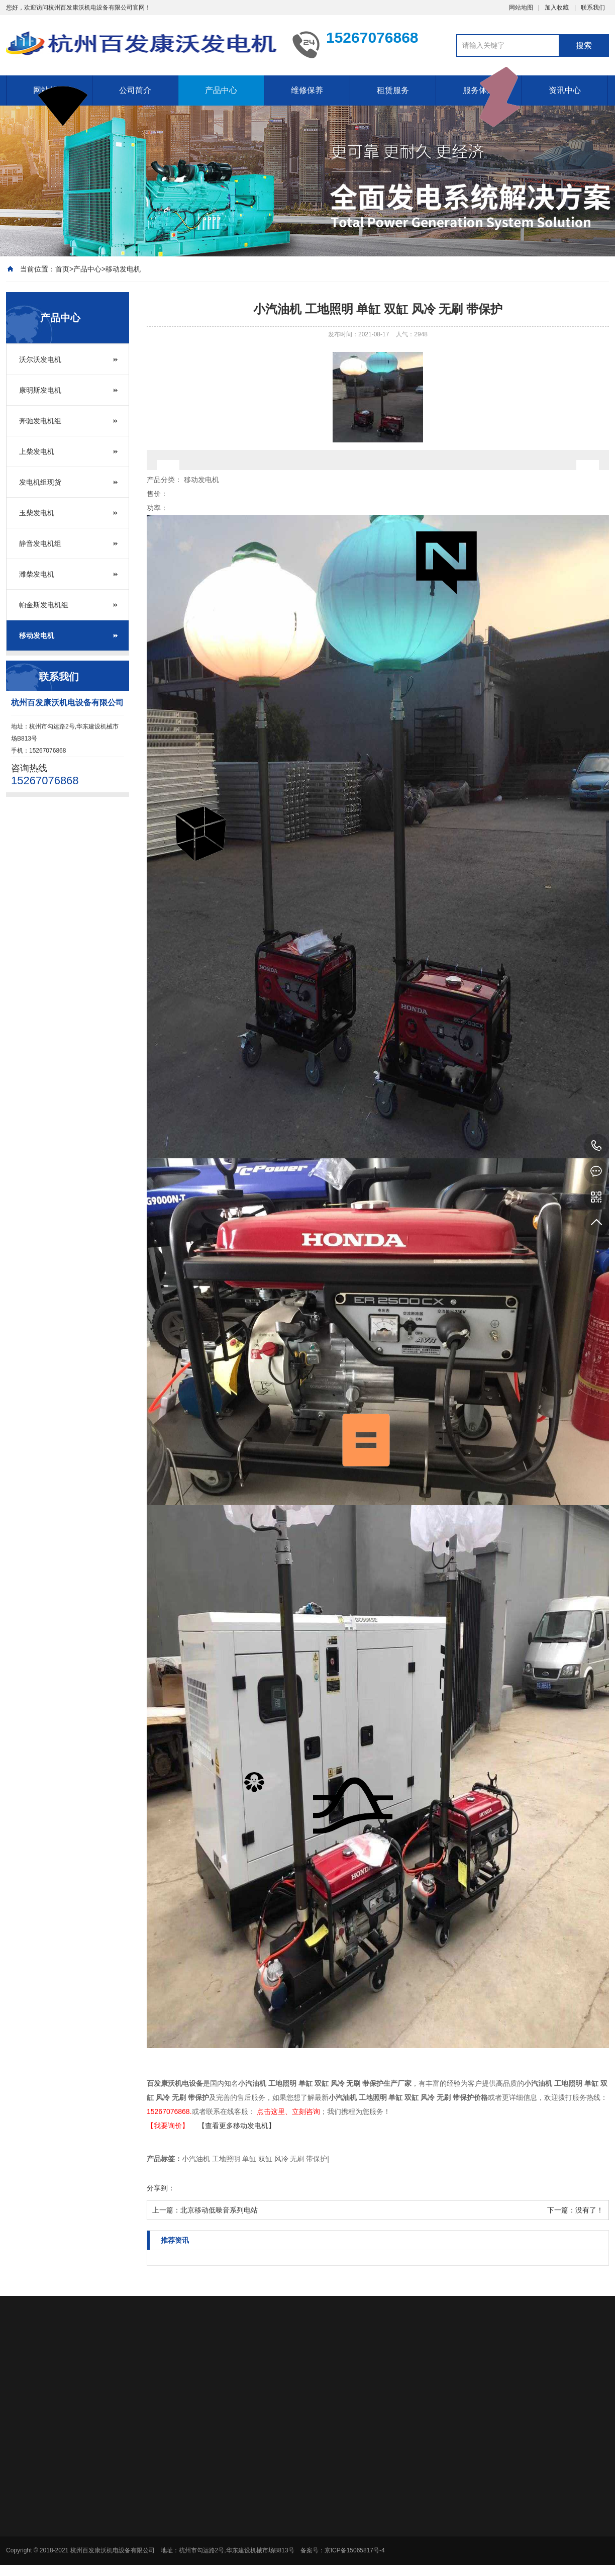  What do you see at coordinates (200, 834) in the screenshot?
I see `gtk toolkit logo` at bounding box center [200, 834].